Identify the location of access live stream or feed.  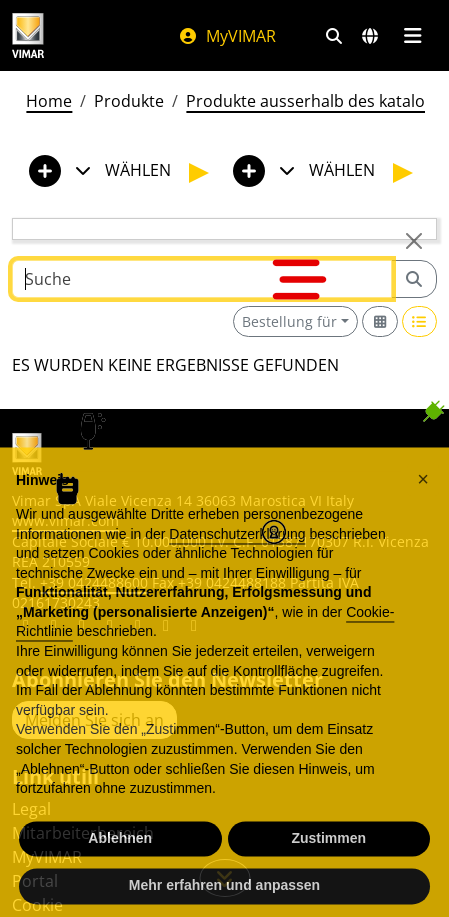
(299, 279).